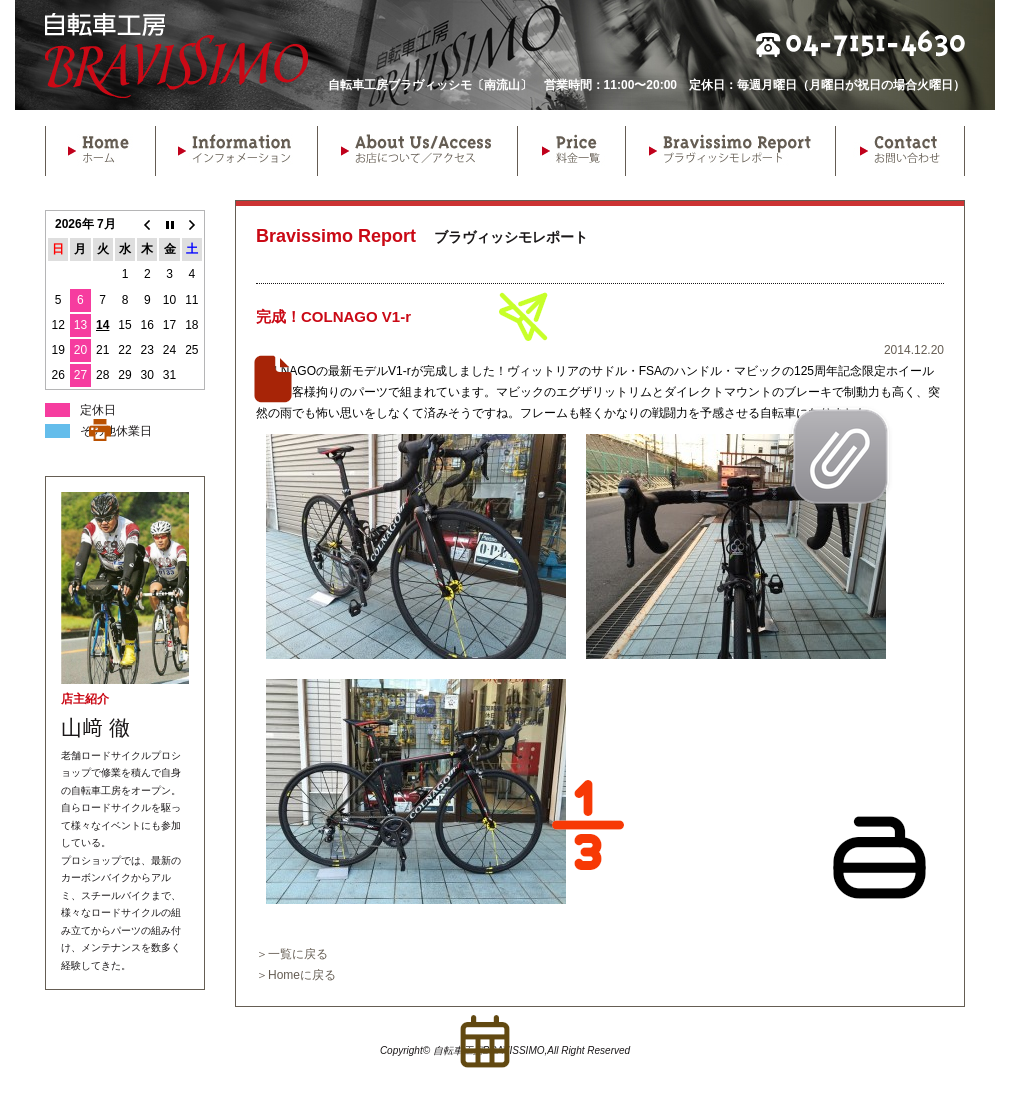 This screenshot has width=1010, height=1110. I want to click on access curling sport content or scores, so click(879, 857).